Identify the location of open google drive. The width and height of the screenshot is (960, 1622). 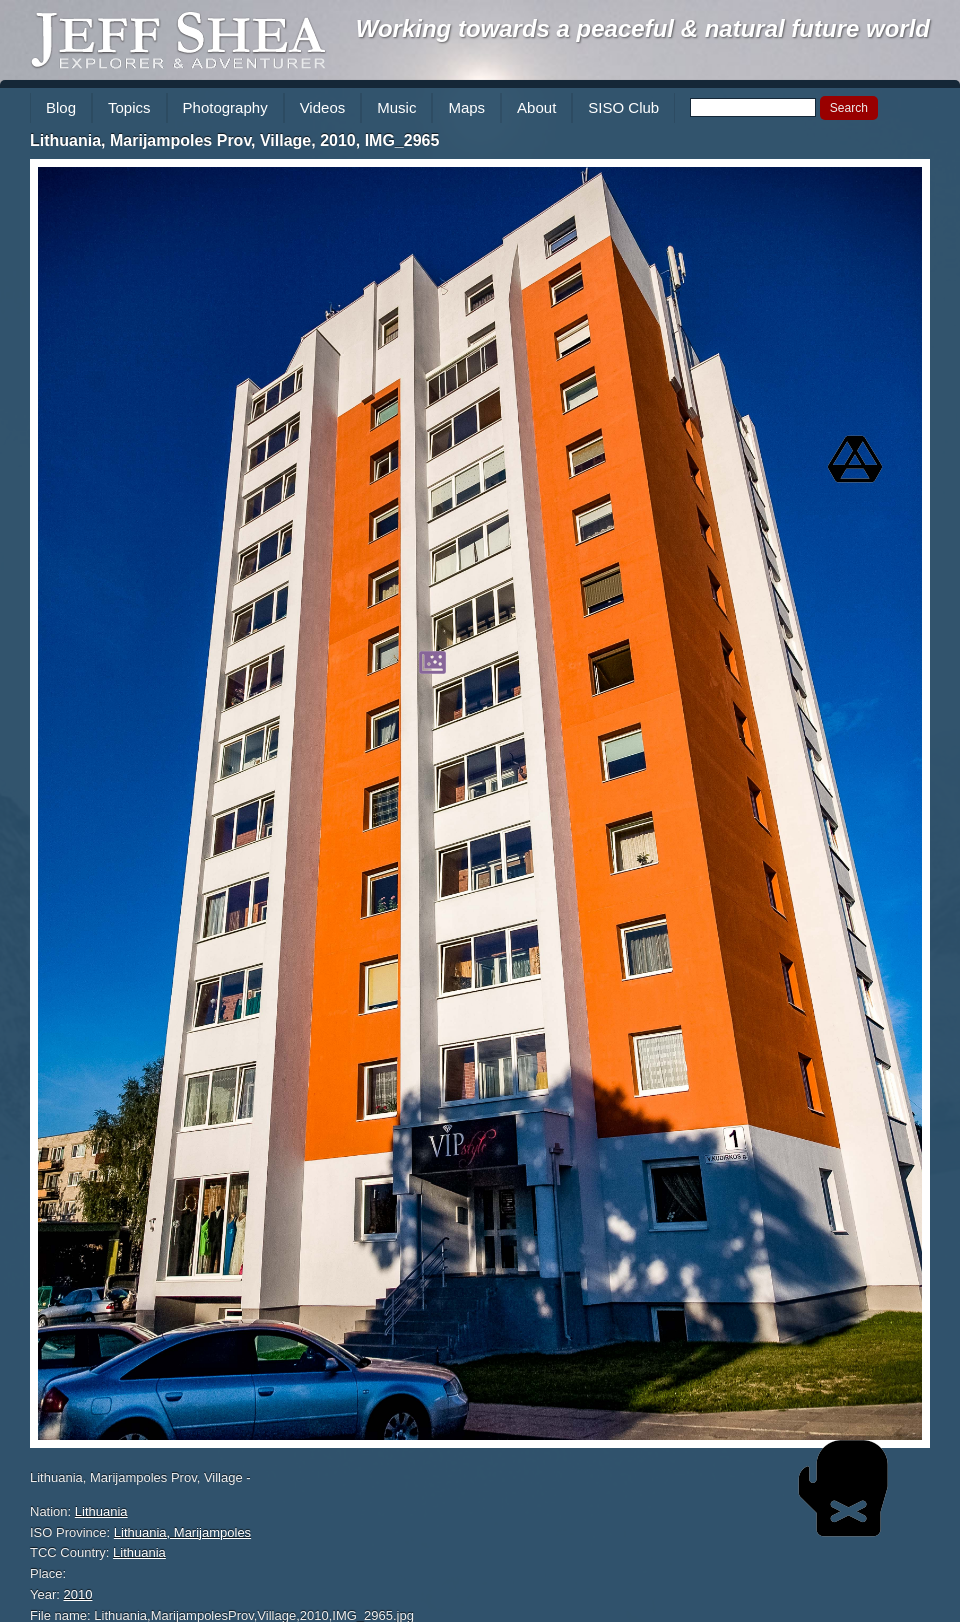
(855, 461).